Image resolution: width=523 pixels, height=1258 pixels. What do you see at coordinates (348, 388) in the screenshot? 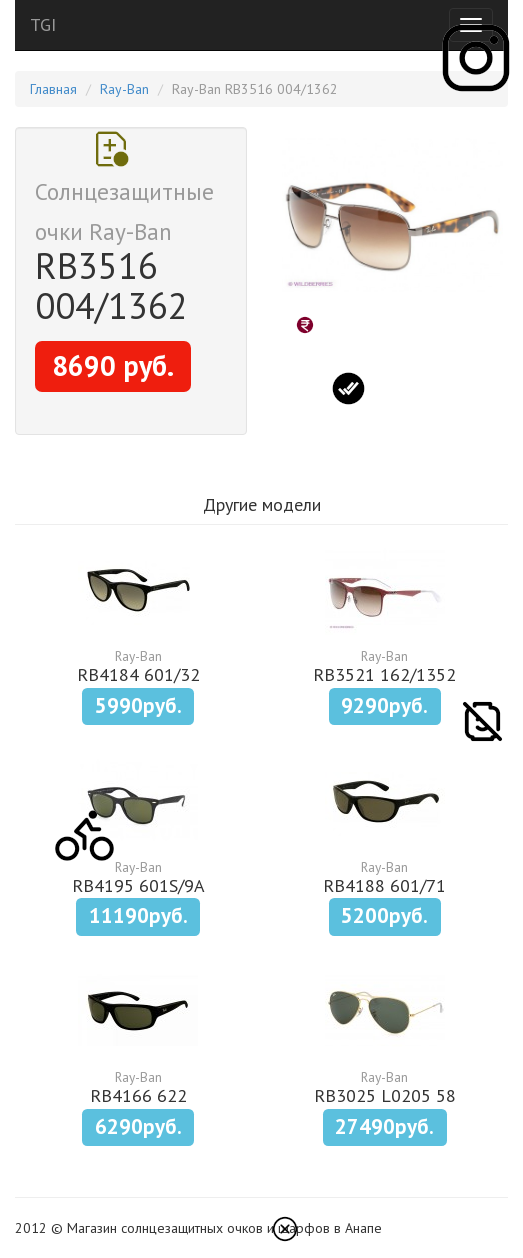
I see `all tasks completed successfully` at bounding box center [348, 388].